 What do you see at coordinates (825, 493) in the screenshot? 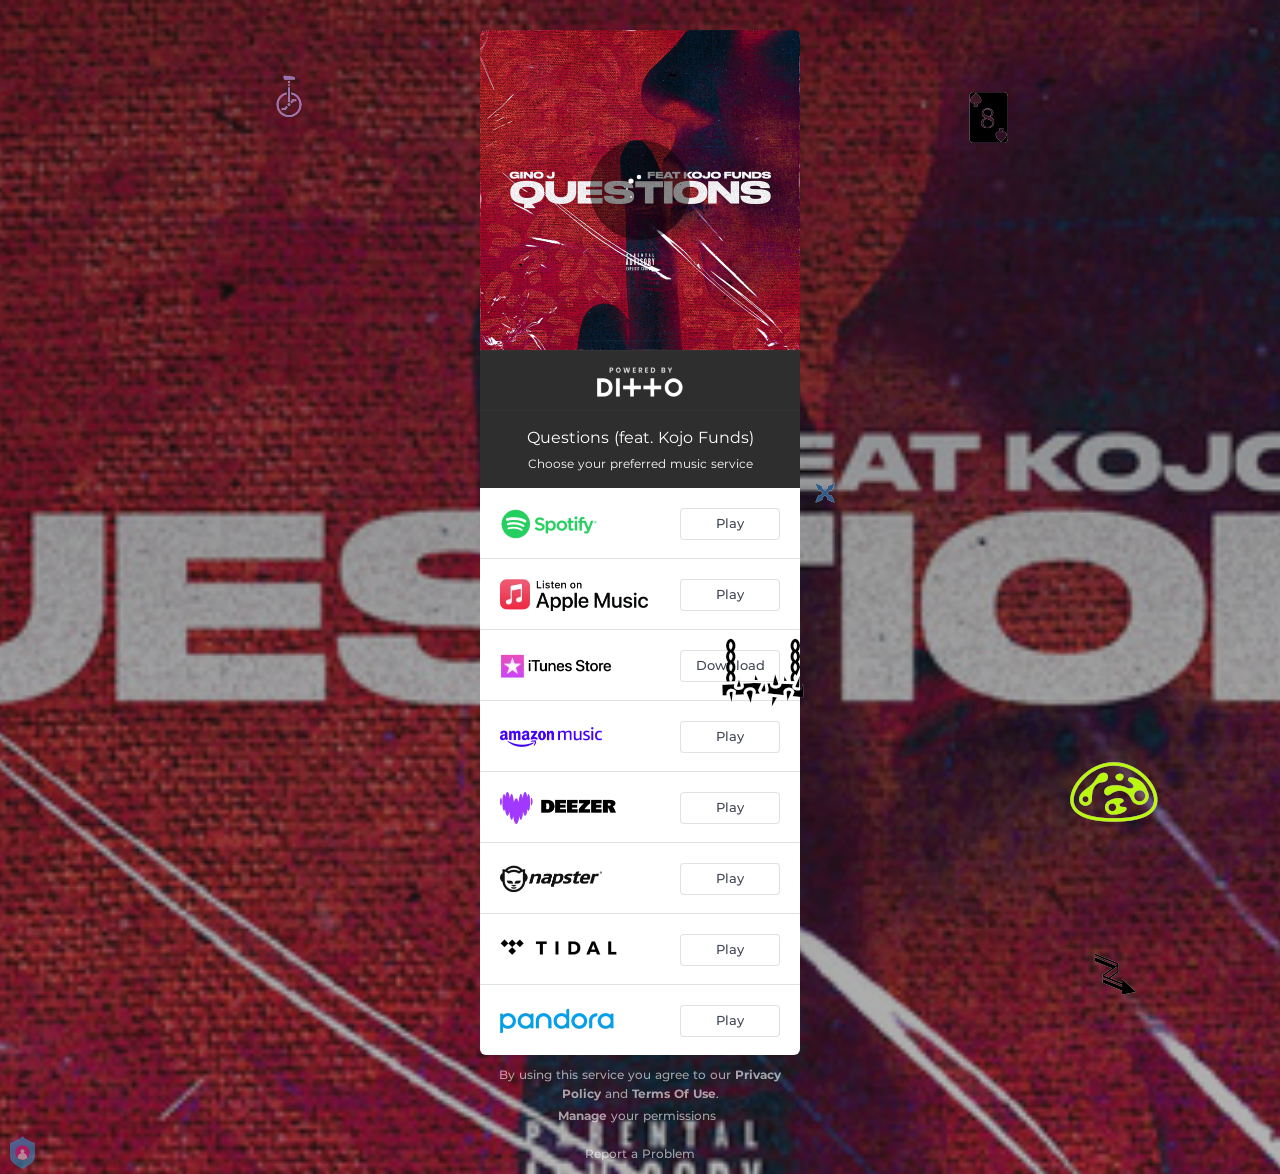
I see `expand content in multiple directions` at bounding box center [825, 493].